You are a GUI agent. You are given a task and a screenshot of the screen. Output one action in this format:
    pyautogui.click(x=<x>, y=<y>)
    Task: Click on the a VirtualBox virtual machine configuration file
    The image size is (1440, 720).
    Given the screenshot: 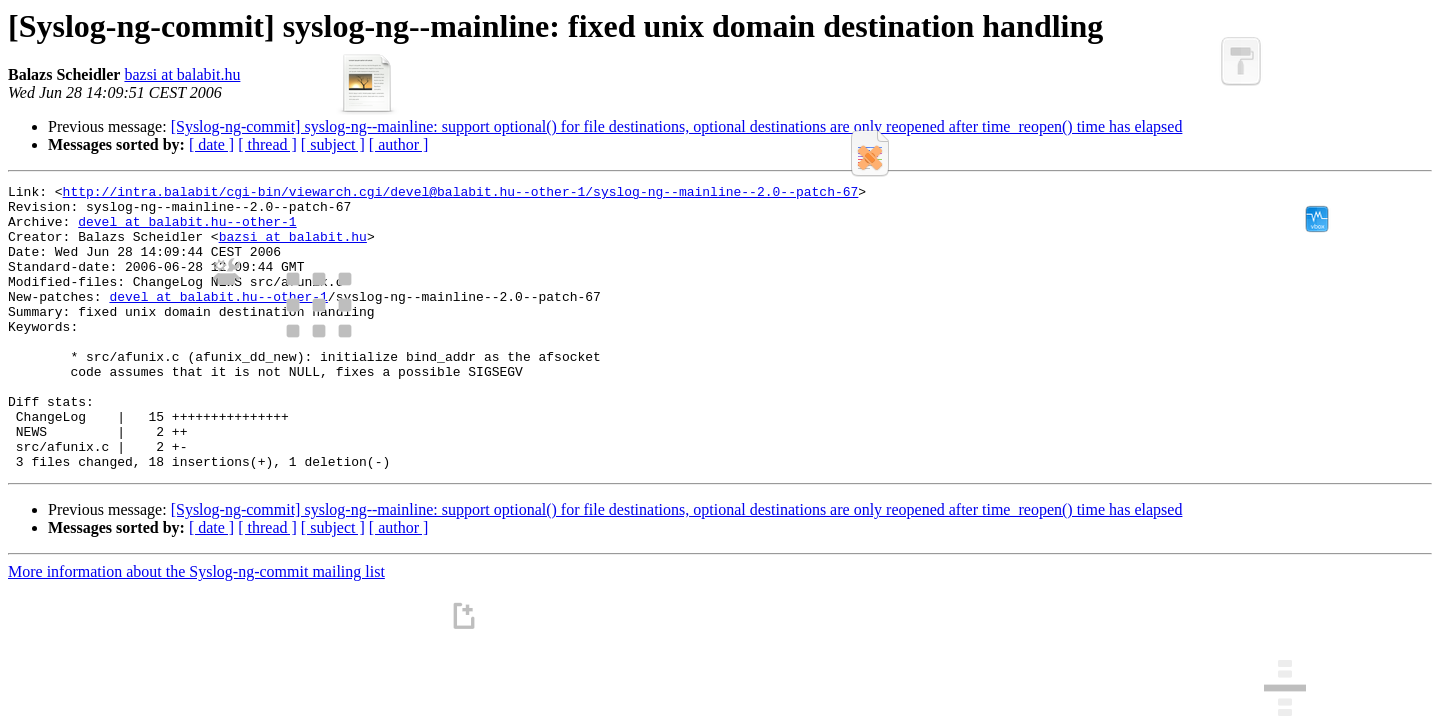 What is the action you would take?
    pyautogui.click(x=1317, y=219)
    